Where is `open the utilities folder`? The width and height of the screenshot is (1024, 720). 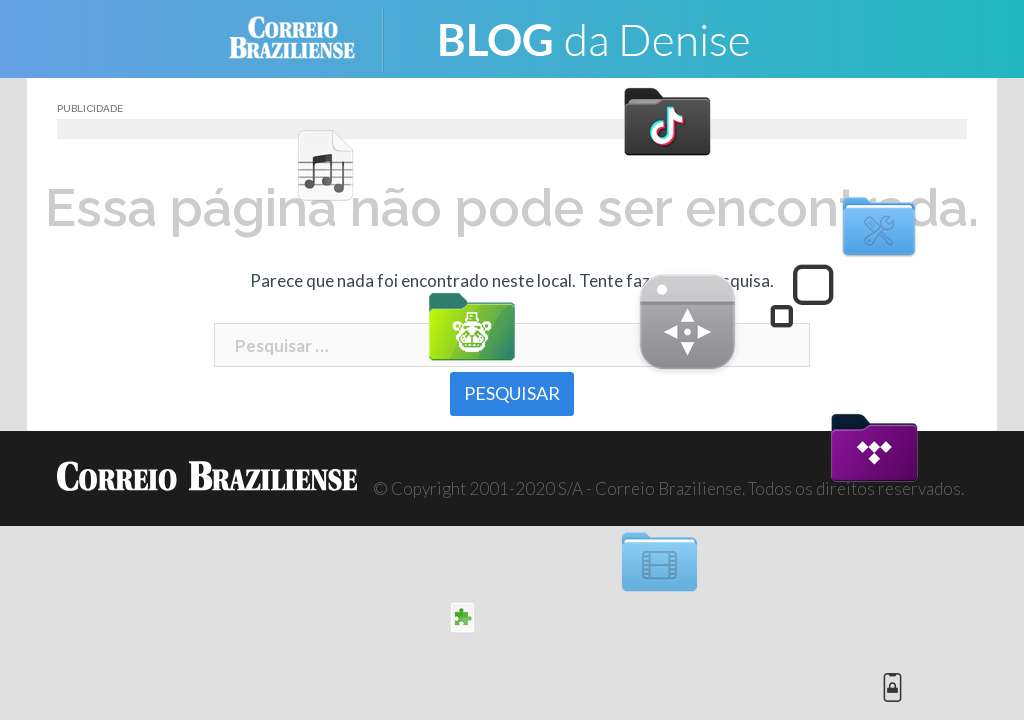
open the utilities folder is located at coordinates (879, 226).